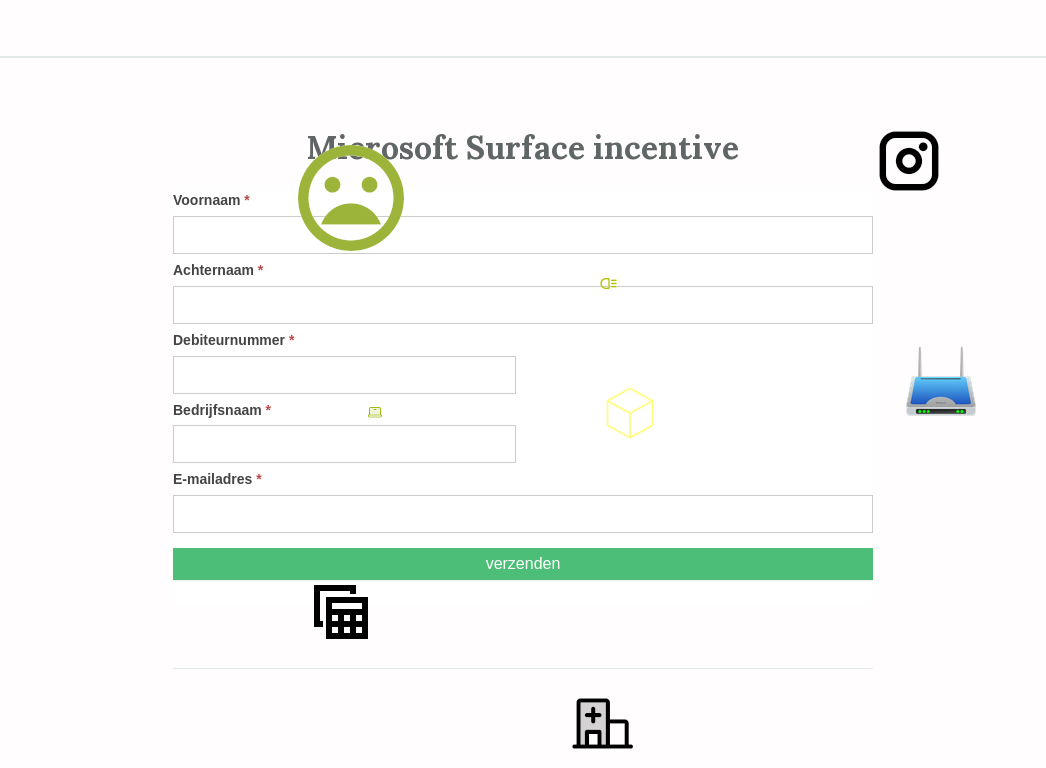  I want to click on view 3D model or object, so click(630, 413).